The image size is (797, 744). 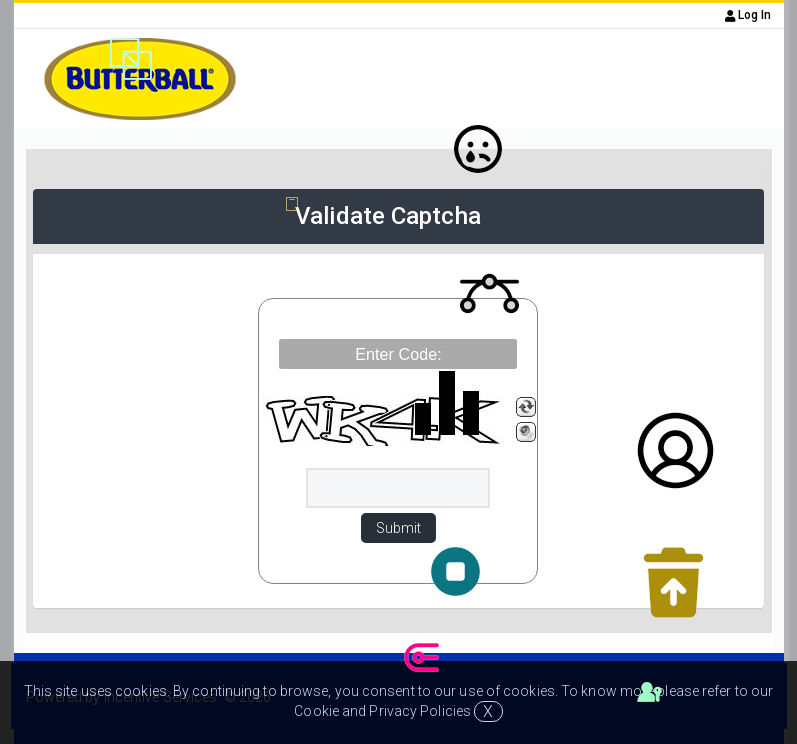 What do you see at coordinates (455, 571) in the screenshot?
I see `stop media playback` at bounding box center [455, 571].